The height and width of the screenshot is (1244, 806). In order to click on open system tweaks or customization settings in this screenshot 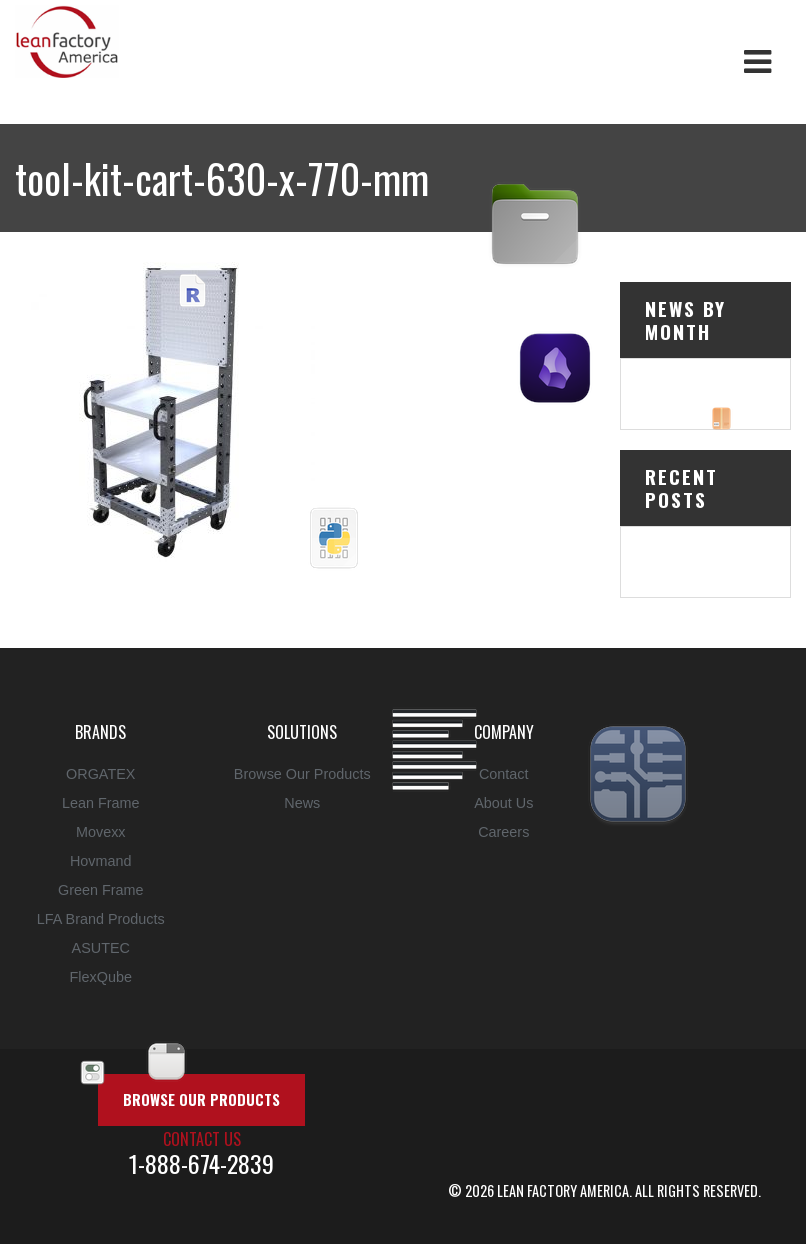, I will do `click(92, 1072)`.